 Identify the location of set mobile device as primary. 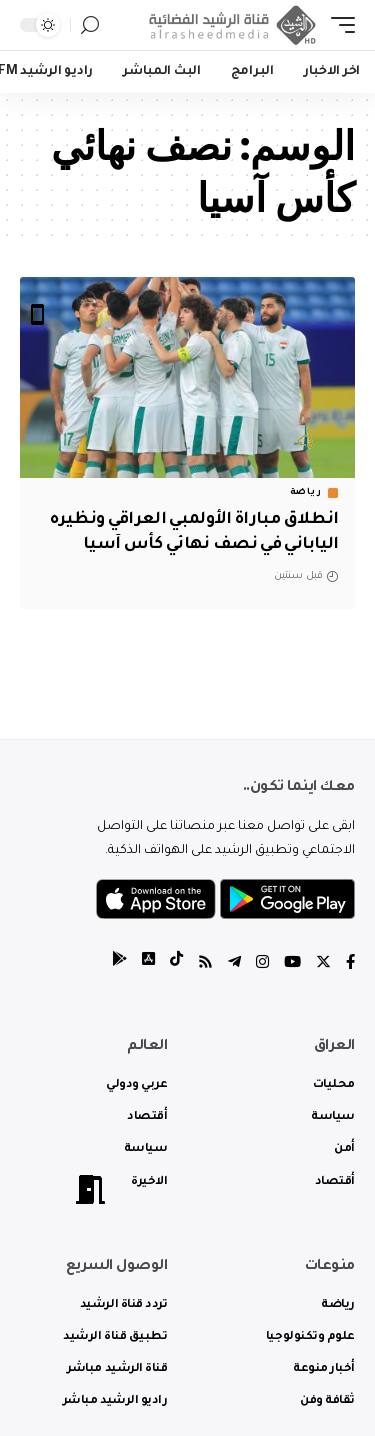
(37, 314).